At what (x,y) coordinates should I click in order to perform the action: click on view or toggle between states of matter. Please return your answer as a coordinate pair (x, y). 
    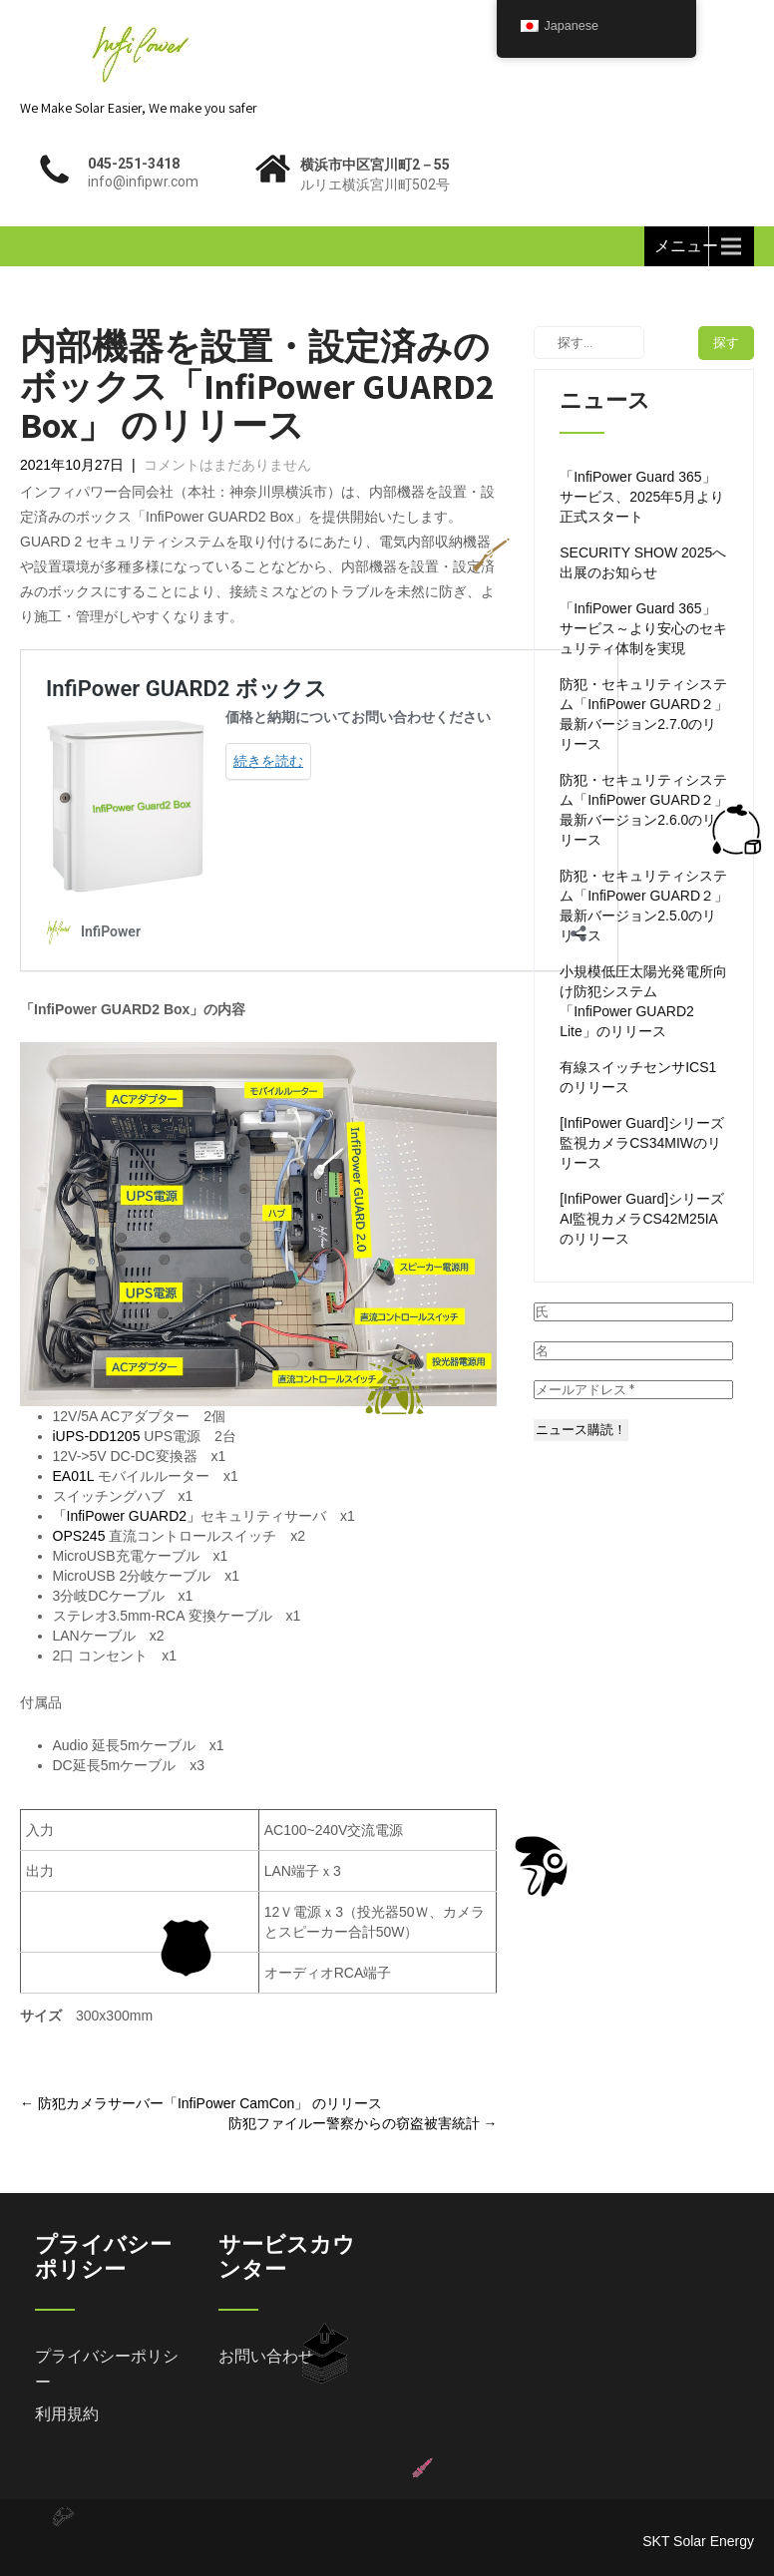
    Looking at the image, I should click on (736, 831).